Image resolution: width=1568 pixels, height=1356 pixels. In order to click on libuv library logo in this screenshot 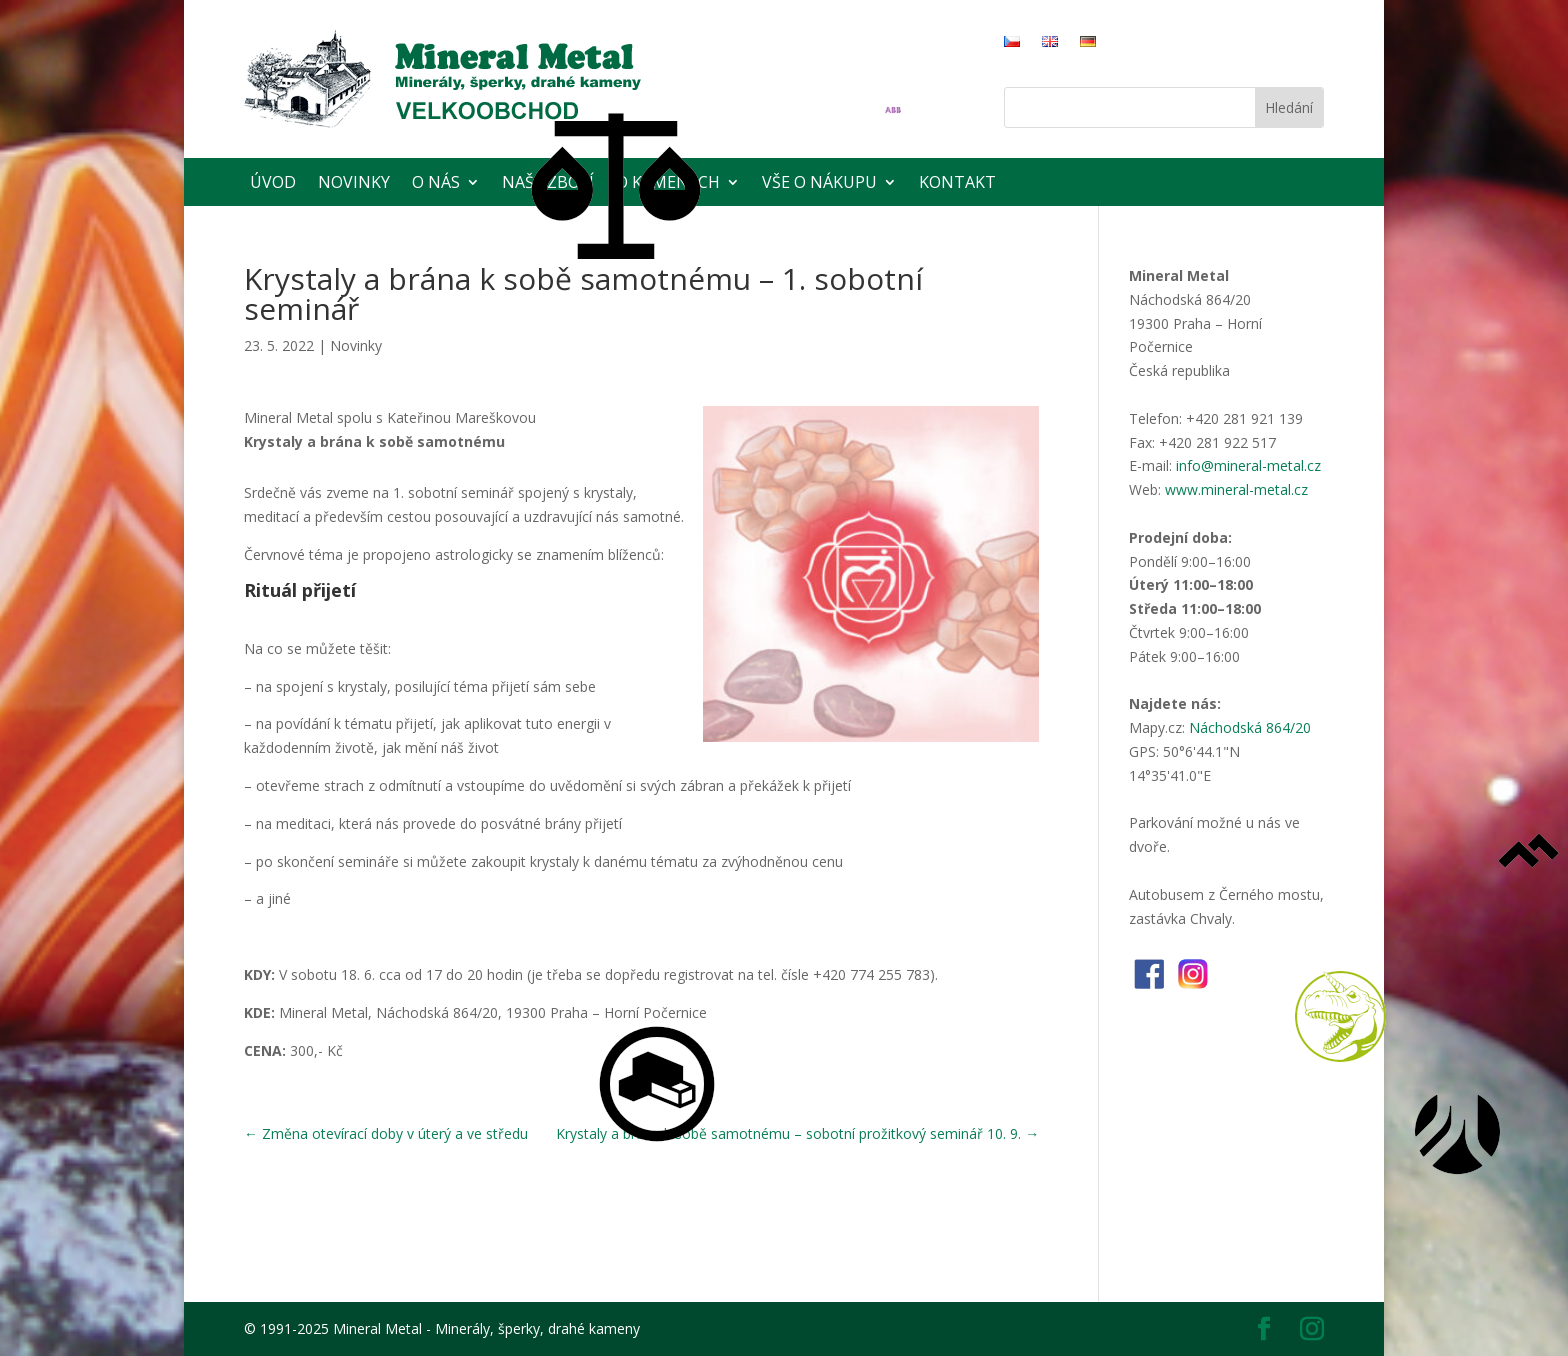, I will do `click(1340, 1016)`.